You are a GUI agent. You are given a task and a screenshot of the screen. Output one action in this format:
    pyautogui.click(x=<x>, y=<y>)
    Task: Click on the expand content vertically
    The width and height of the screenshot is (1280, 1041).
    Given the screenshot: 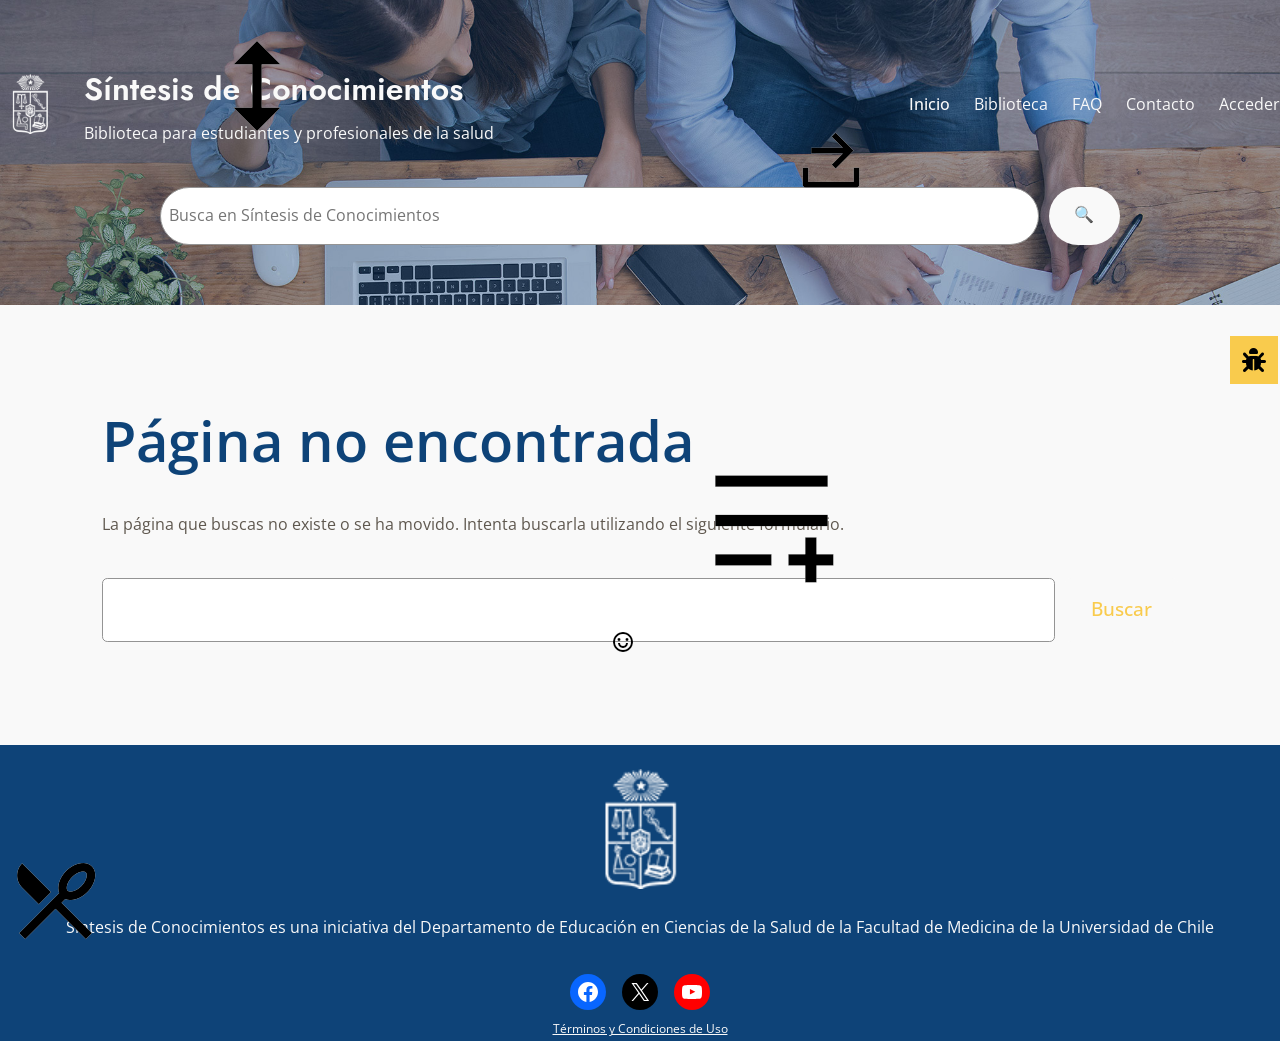 What is the action you would take?
    pyautogui.click(x=257, y=86)
    